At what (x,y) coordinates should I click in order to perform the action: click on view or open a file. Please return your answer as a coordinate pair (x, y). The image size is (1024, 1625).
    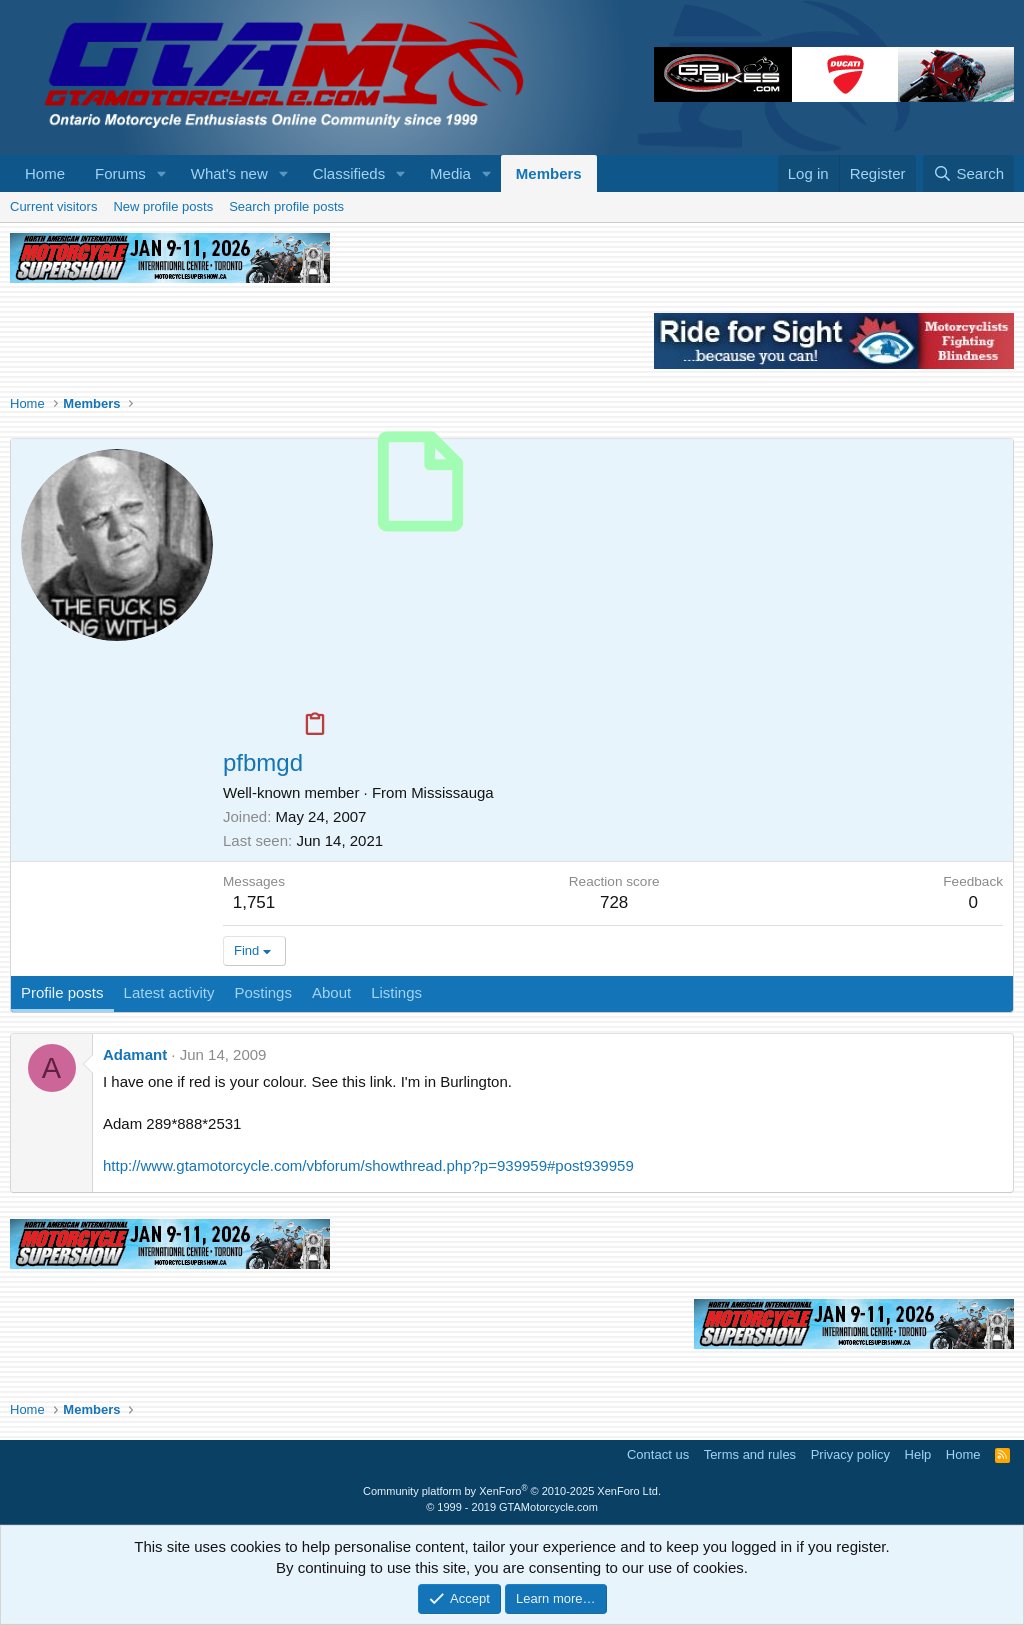
    Looking at the image, I should click on (420, 481).